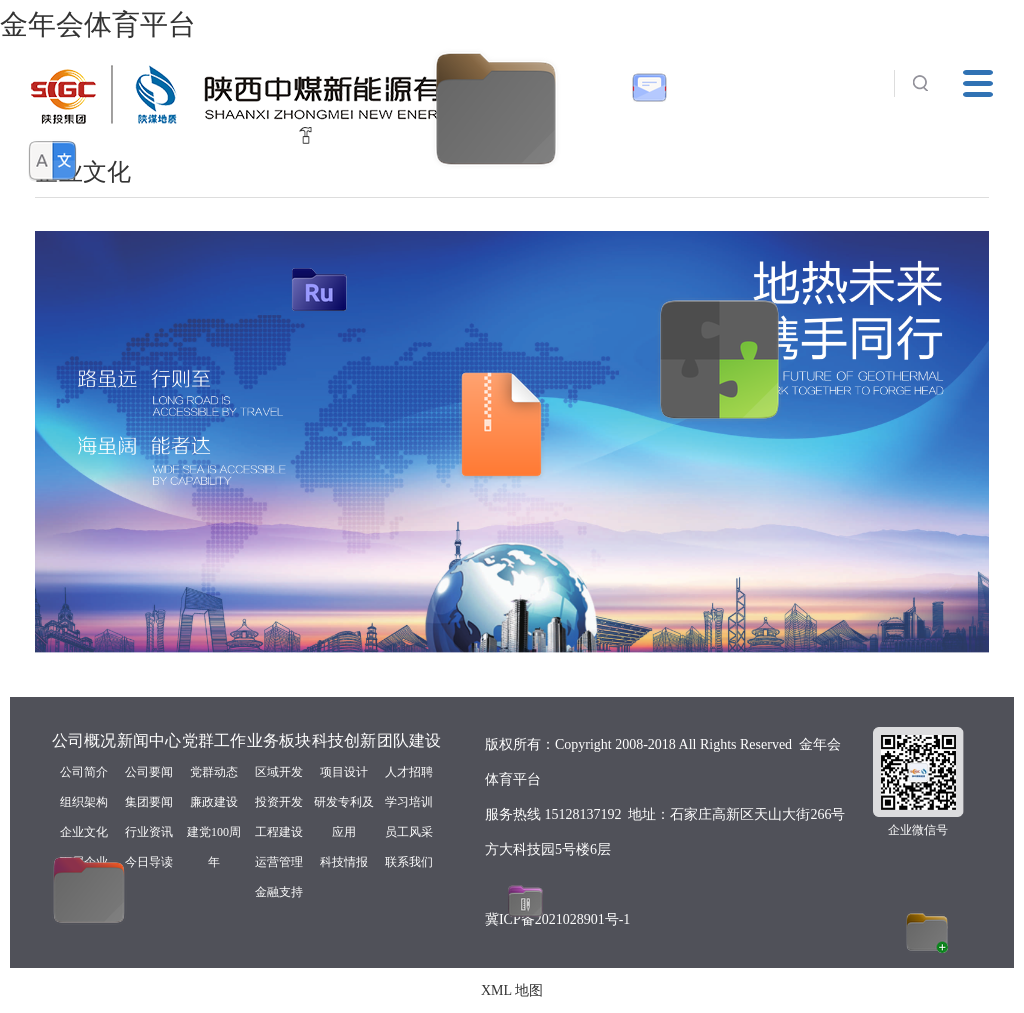 Image resolution: width=1024 pixels, height=1013 pixels. What do you see at coordinates (89, 890) in the screenshot?
I see `open folder or directory` at bounding box center [89, 890].